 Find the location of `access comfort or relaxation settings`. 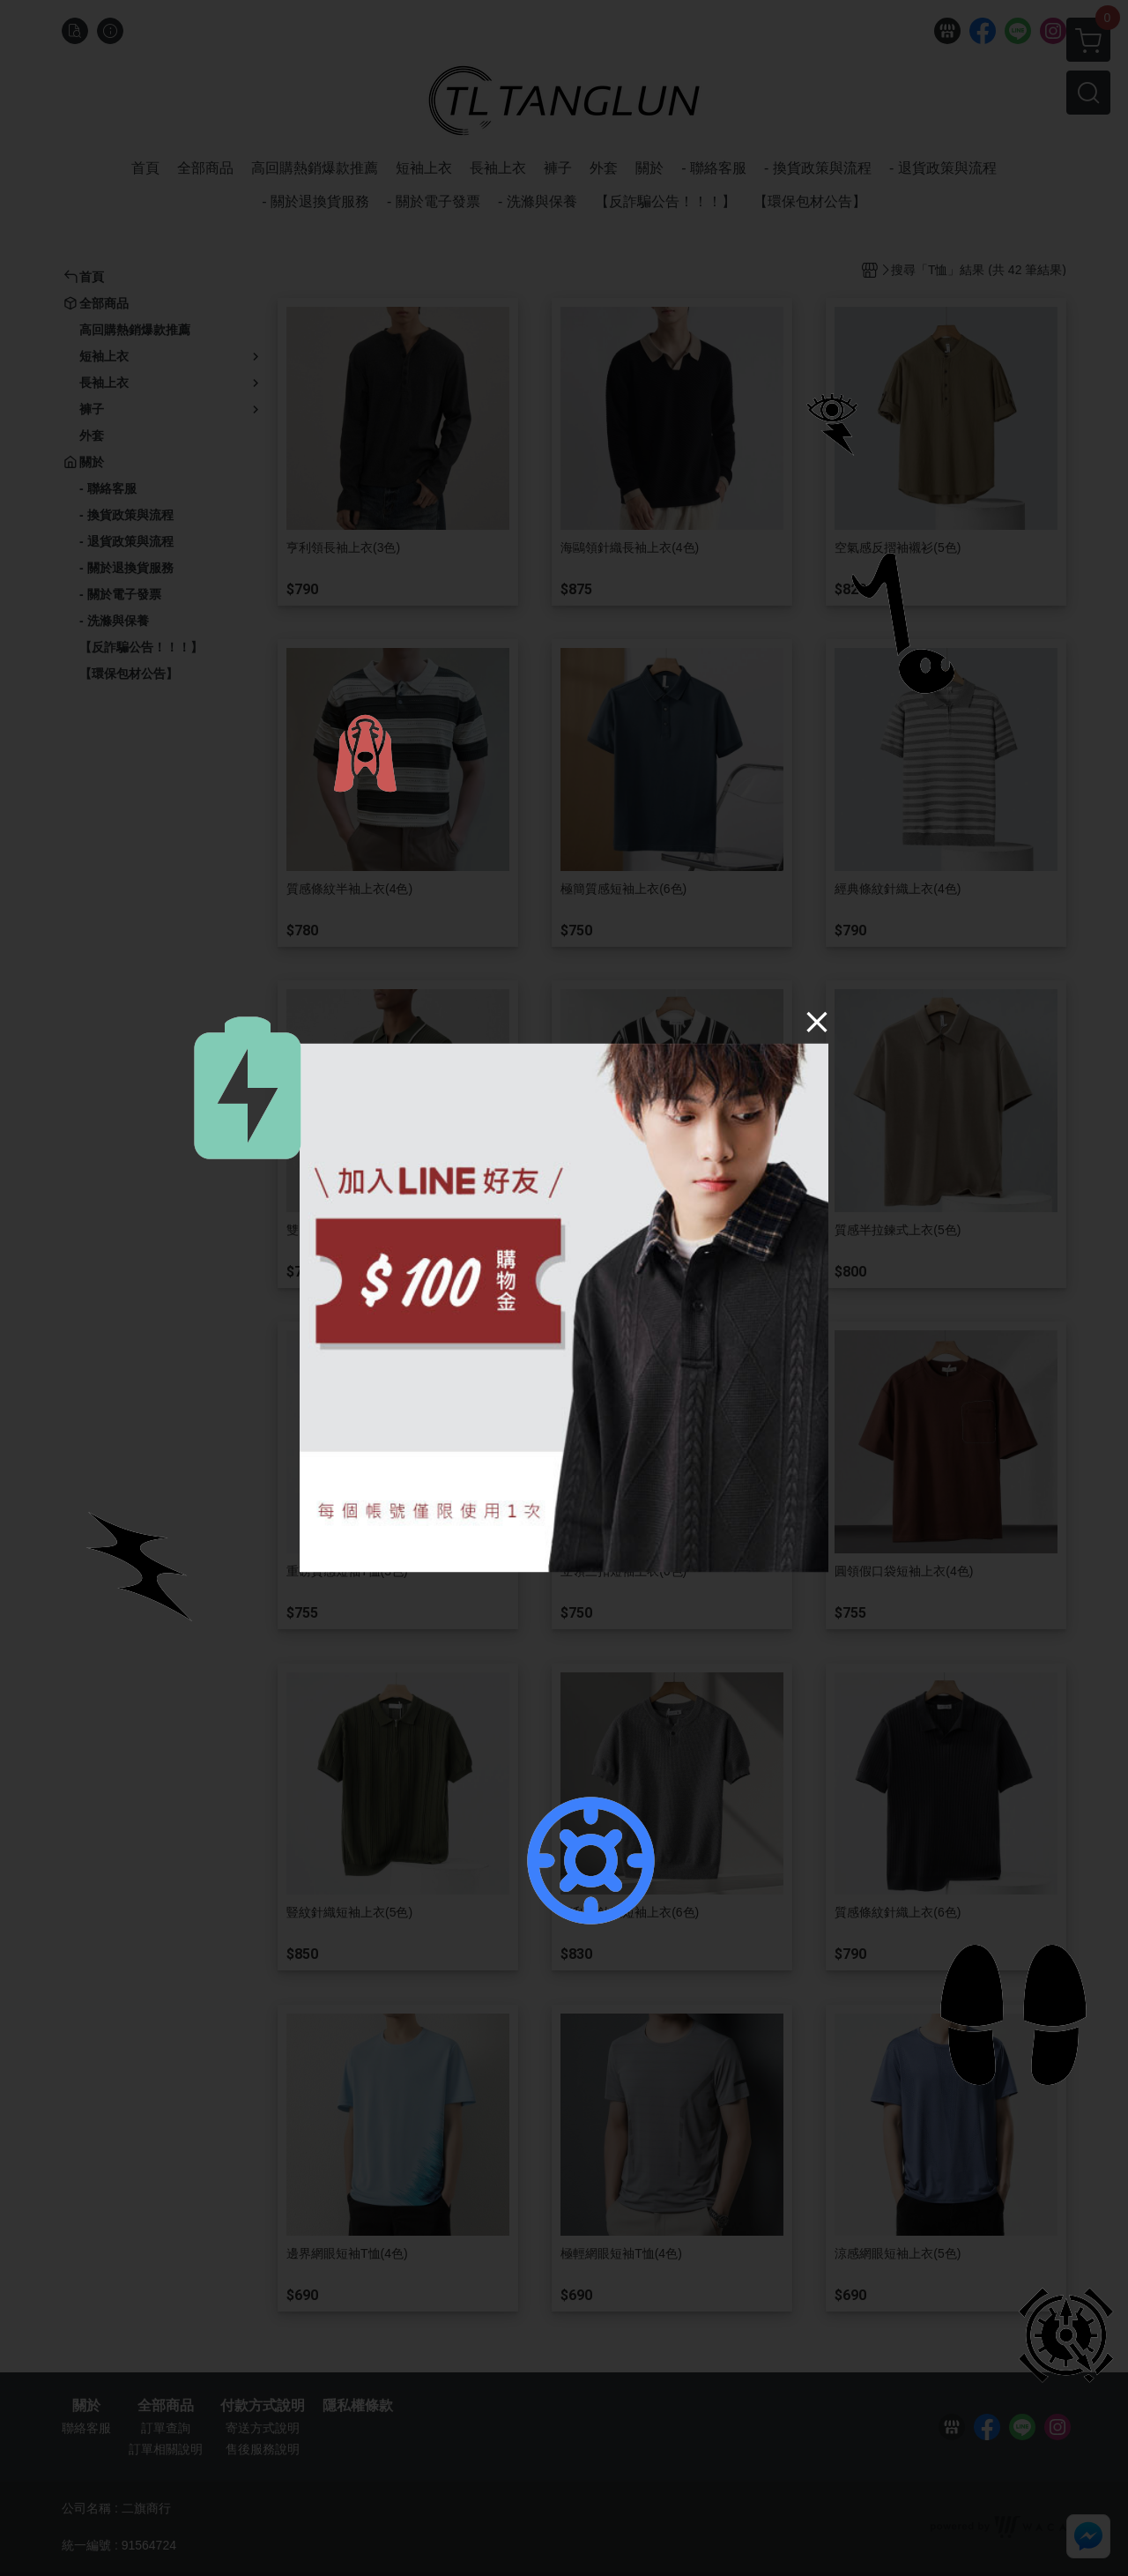

access comfort or relaxation settings is located at coordinates (1013, 2013).